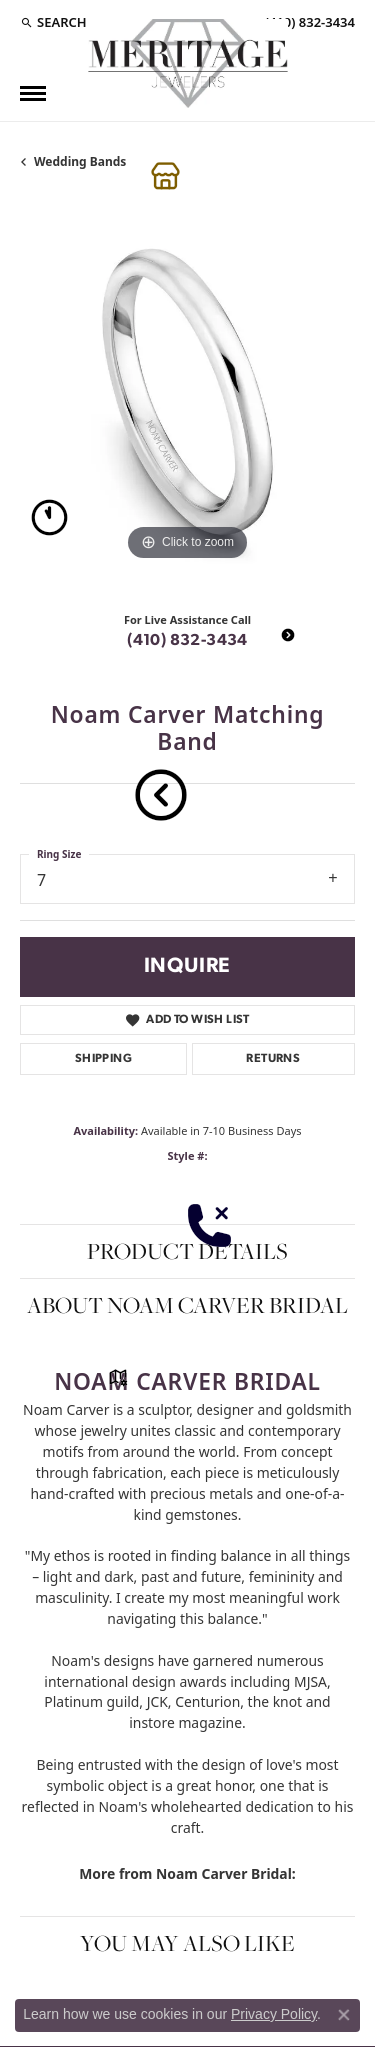  I want to click on go back to the previous screen, so click(161, 795).